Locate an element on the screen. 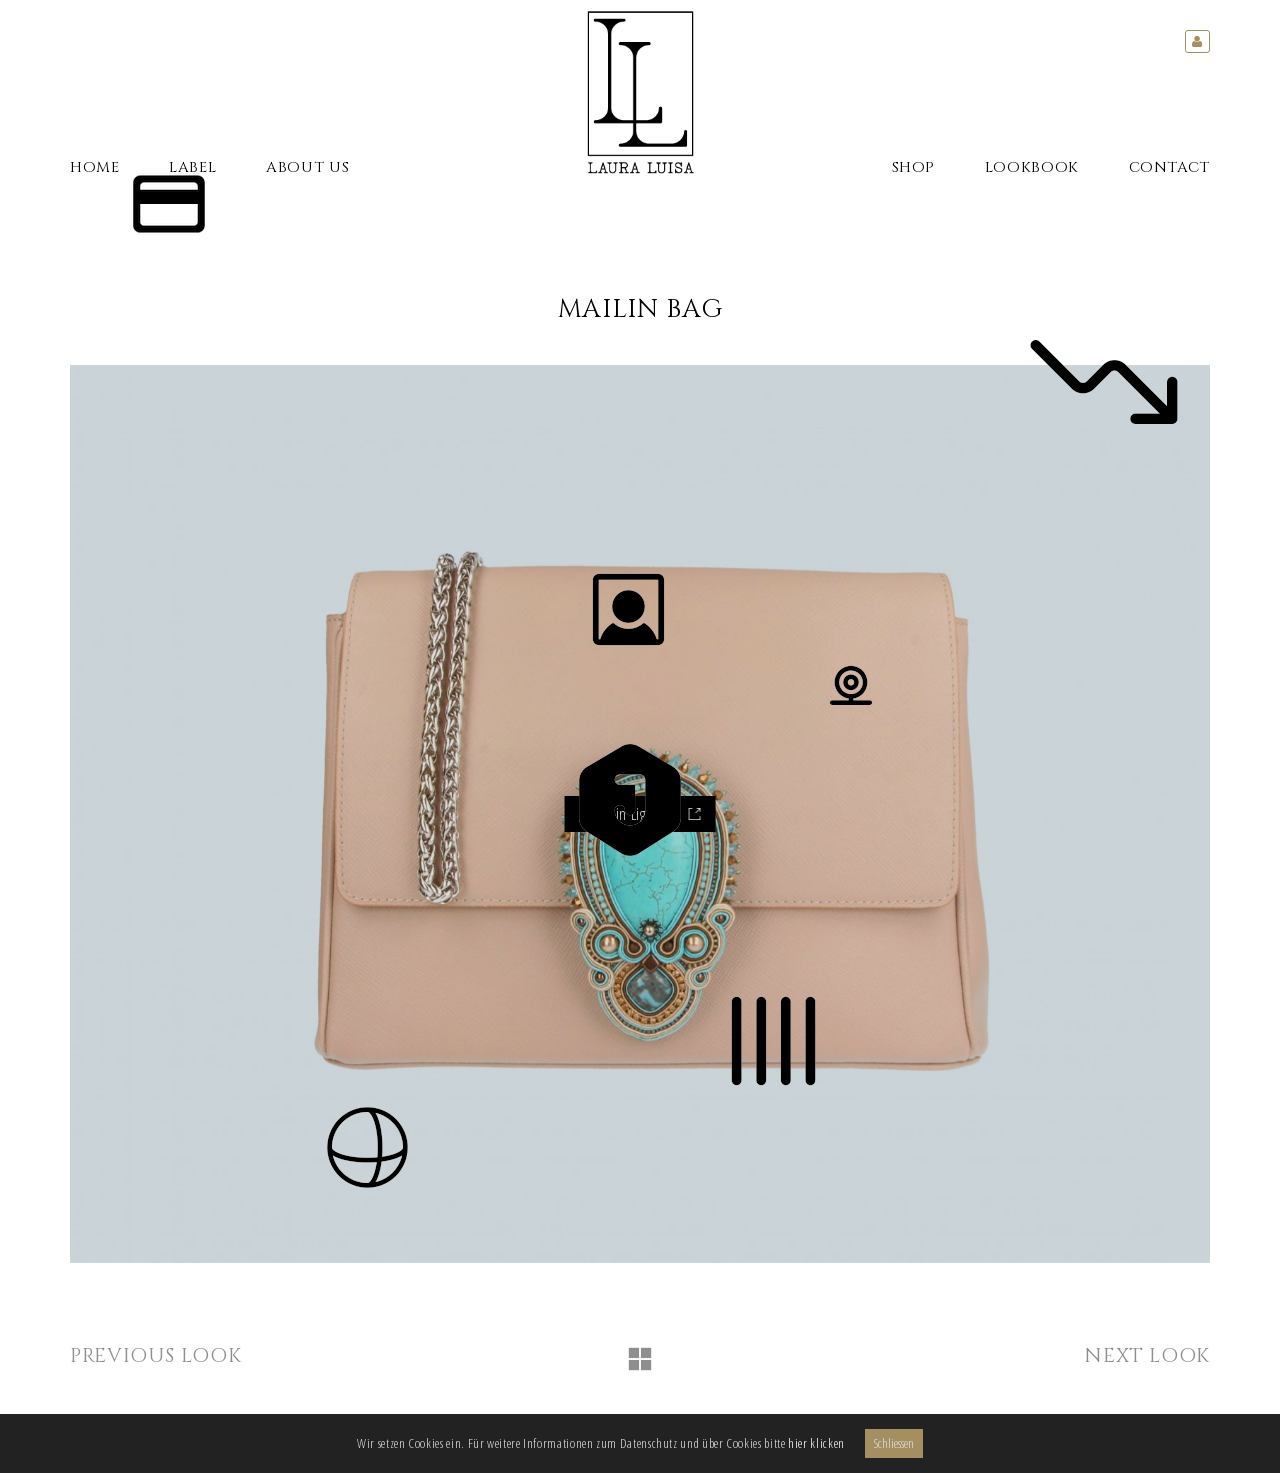 The width and height of the screenshot is (1280, 1473). access global or international settings is located at coordinates (367, 1147).